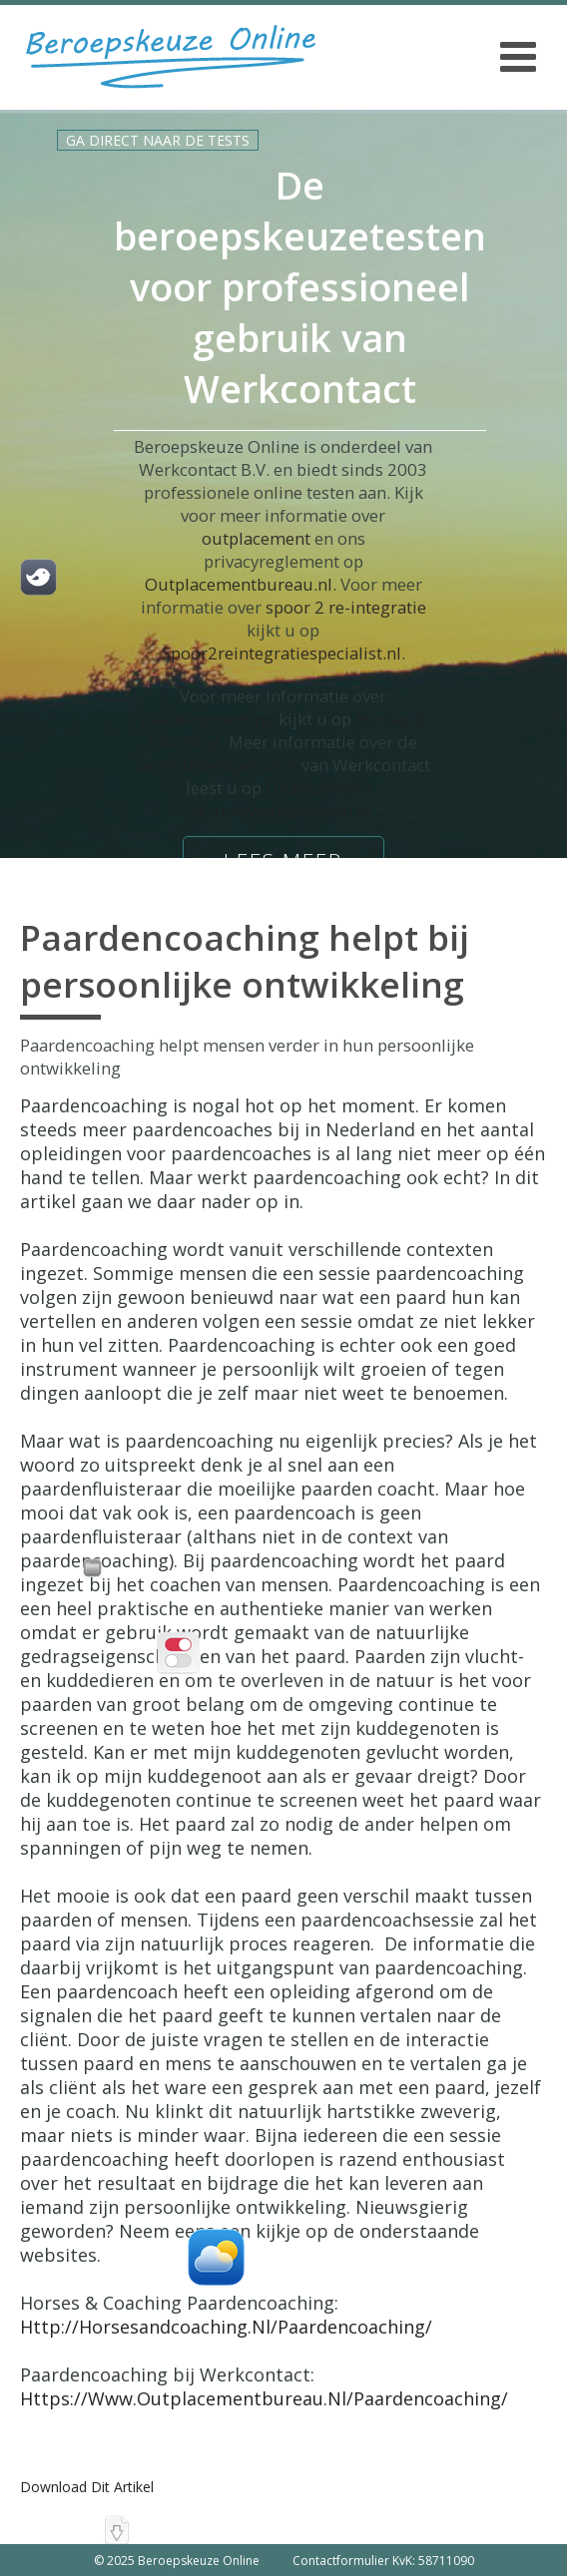 This screenshot has height=2576, width=567. Describe the element at coordinates (38, 577) in the screenshot. I see `launch the budgie desktop environment` at that location.